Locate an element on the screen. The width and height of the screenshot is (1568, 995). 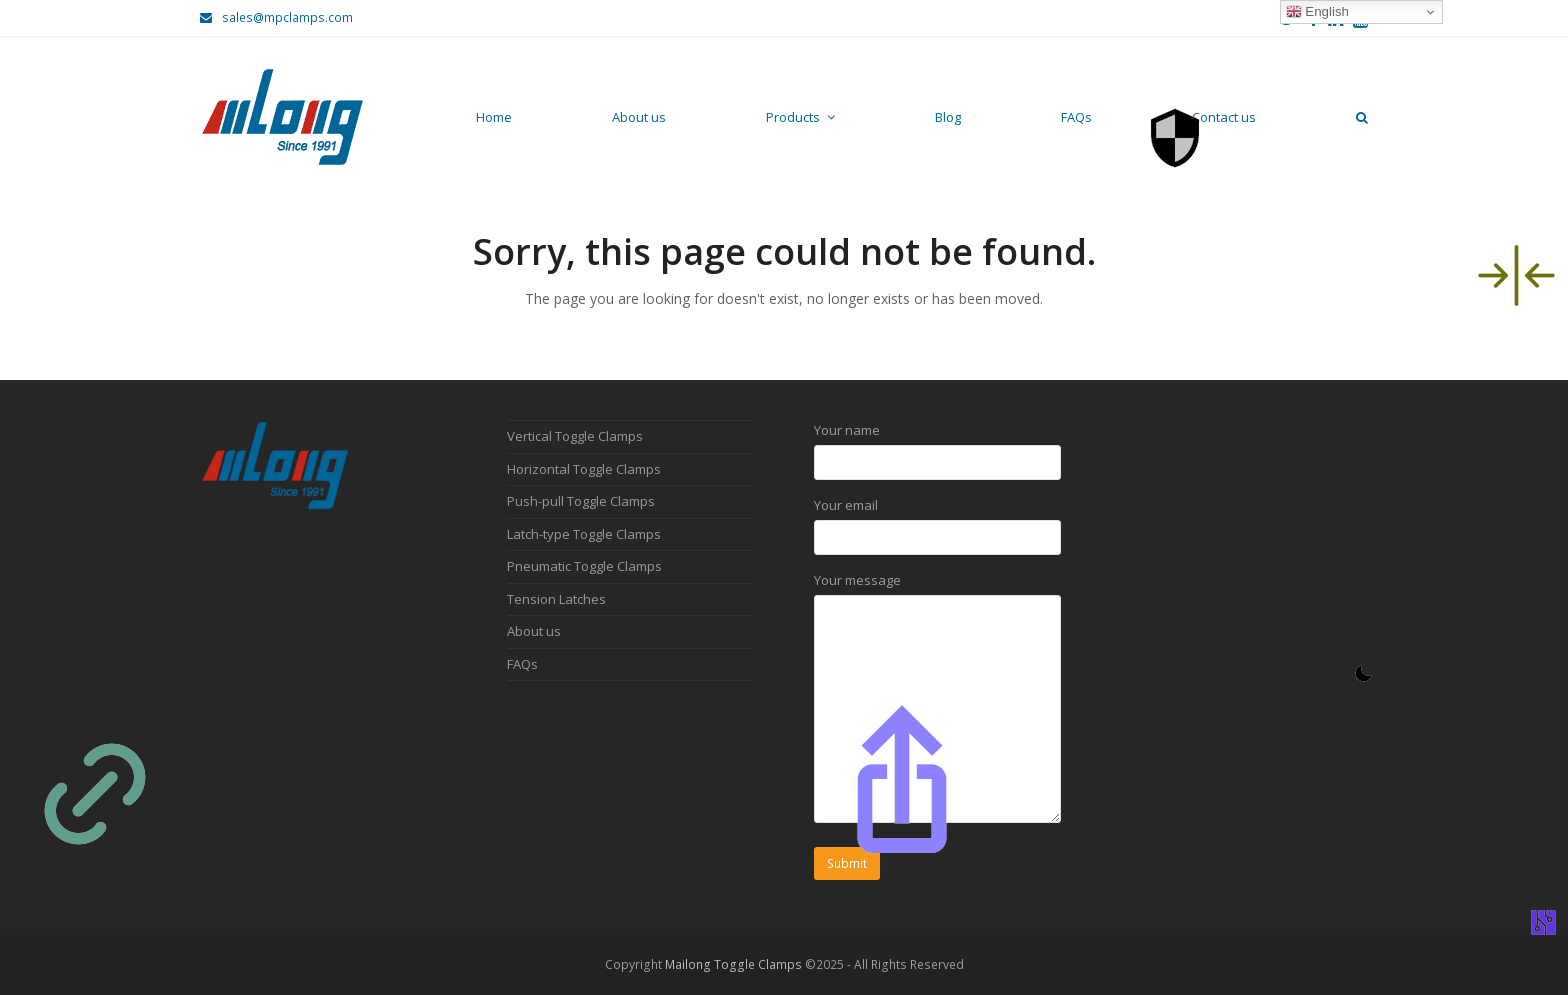
access security settings is located at coordinates (1175, 138).